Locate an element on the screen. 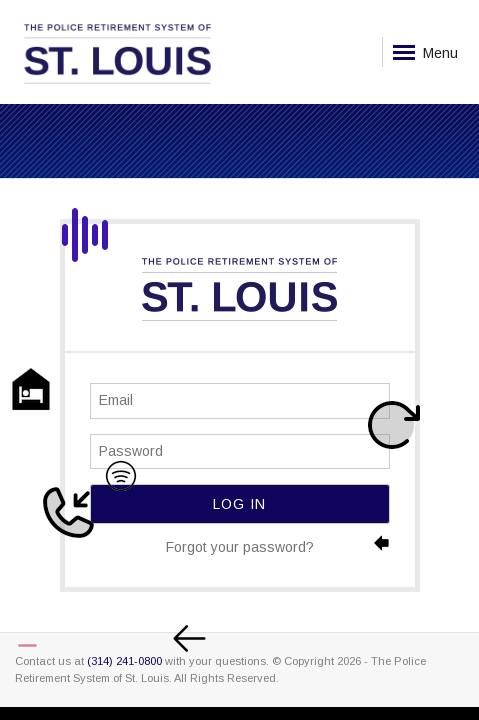  find nearby overnight shelters is located at coordinates (31, 389).